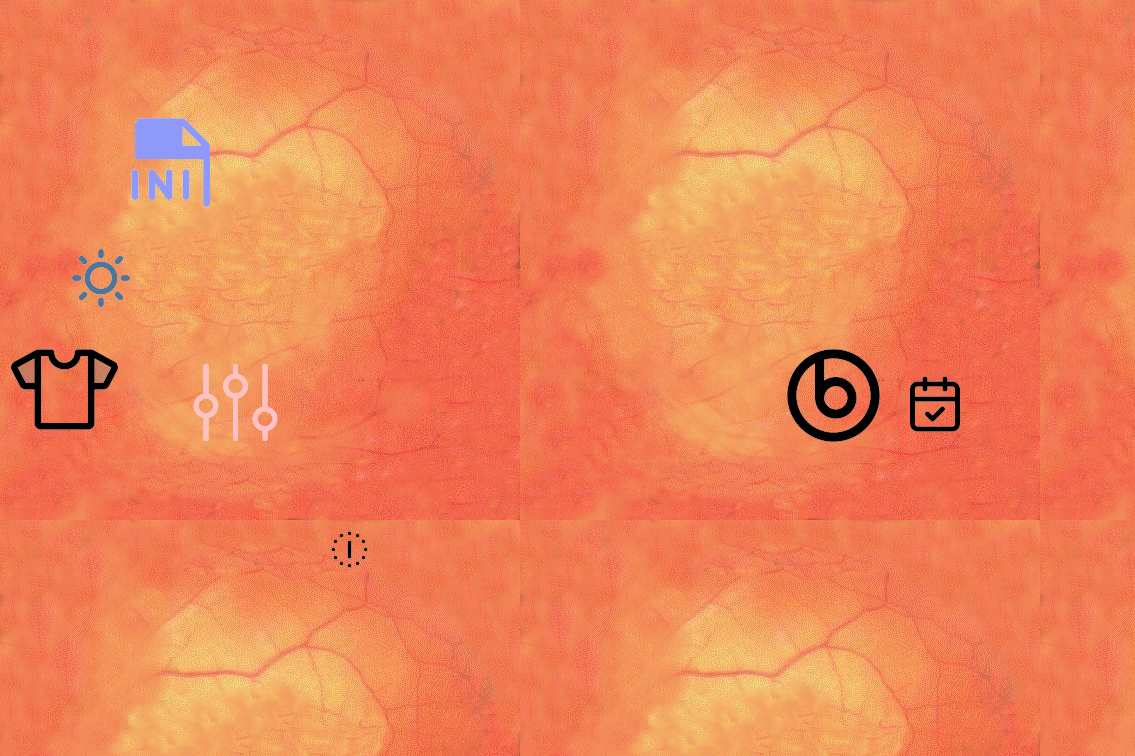 The height and width of the screenshot is (756, 1135). What do you see at coordinates (64, 389) in the screenshot?
I see `browse clothing or apparel items` at bounding box center [64, 389].